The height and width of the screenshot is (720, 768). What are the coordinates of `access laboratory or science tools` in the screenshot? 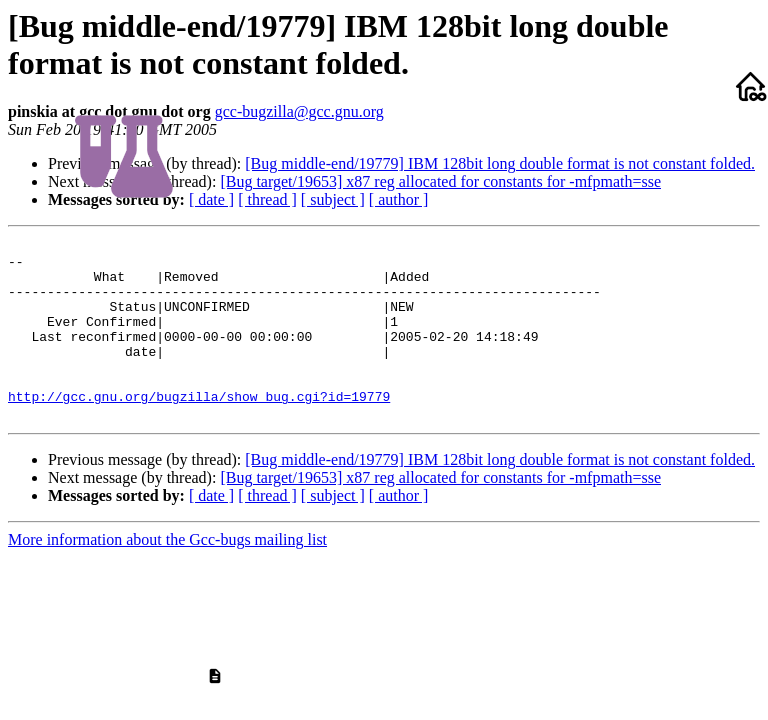 It's located at (126, 156).